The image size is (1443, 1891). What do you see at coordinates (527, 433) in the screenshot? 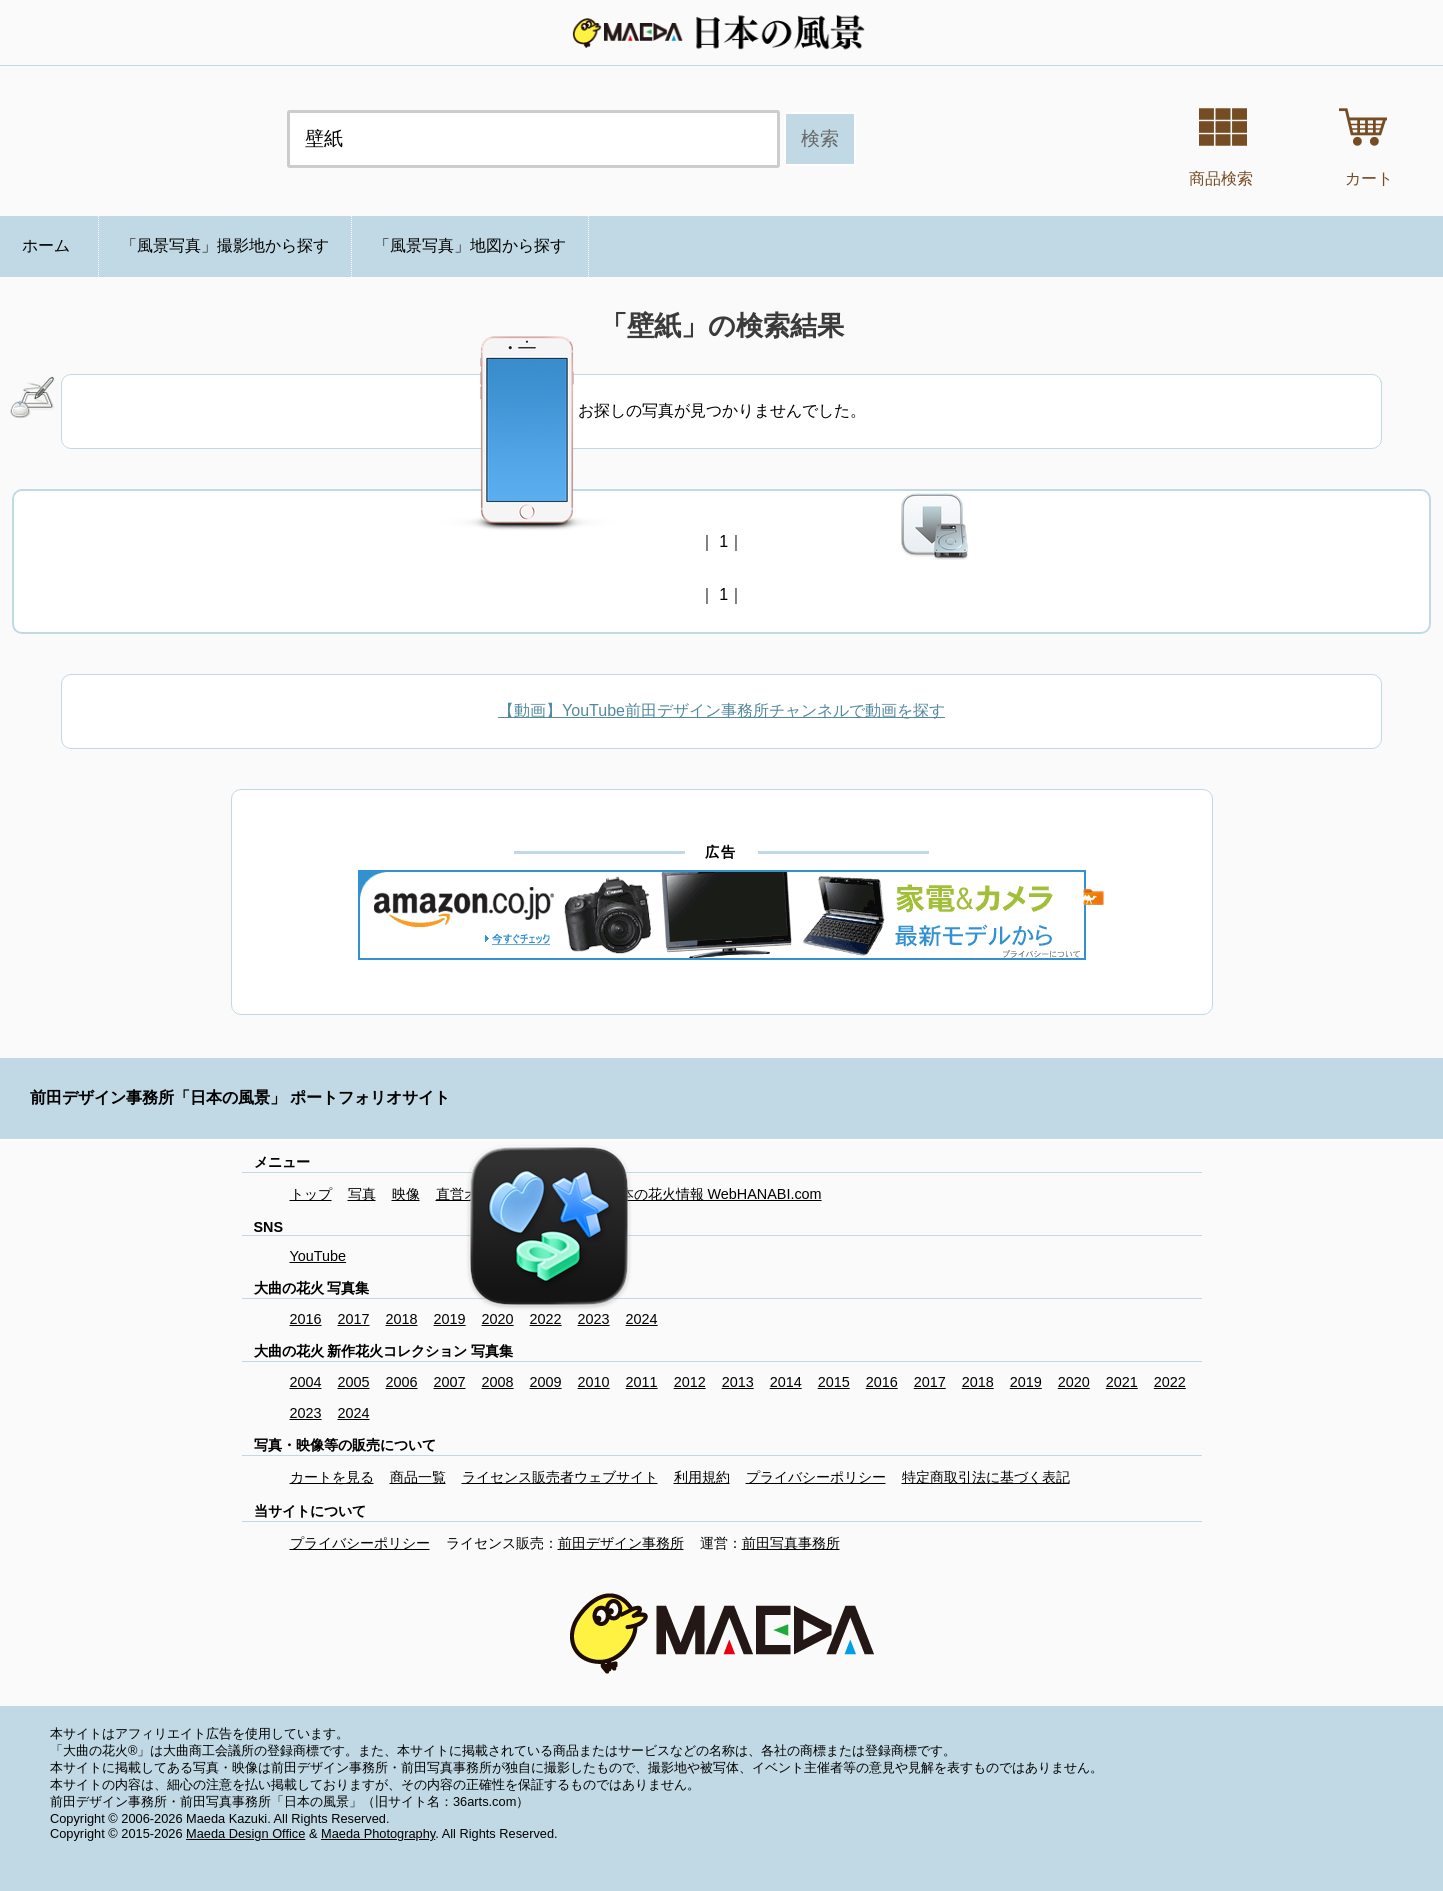
I see `indicates a connected iPhone device` at bounding box center [527, 433].